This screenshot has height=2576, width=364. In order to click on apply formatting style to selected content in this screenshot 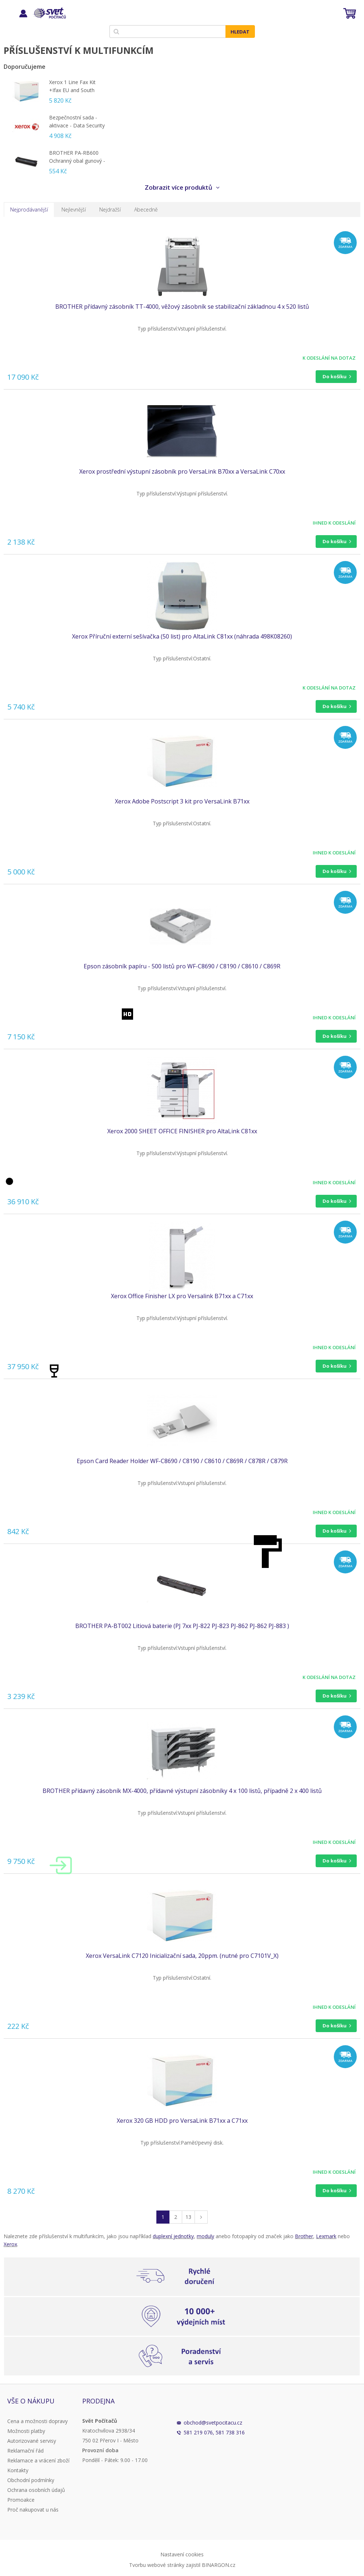, I will do `click(267, 1552)`.